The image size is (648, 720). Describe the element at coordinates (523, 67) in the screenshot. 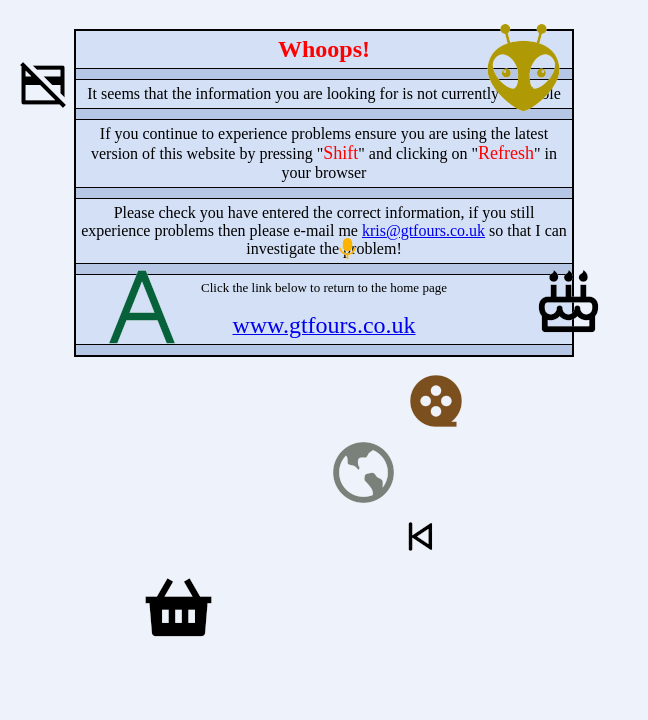

I see `open PlatformIO IDE or development environment` at that location.